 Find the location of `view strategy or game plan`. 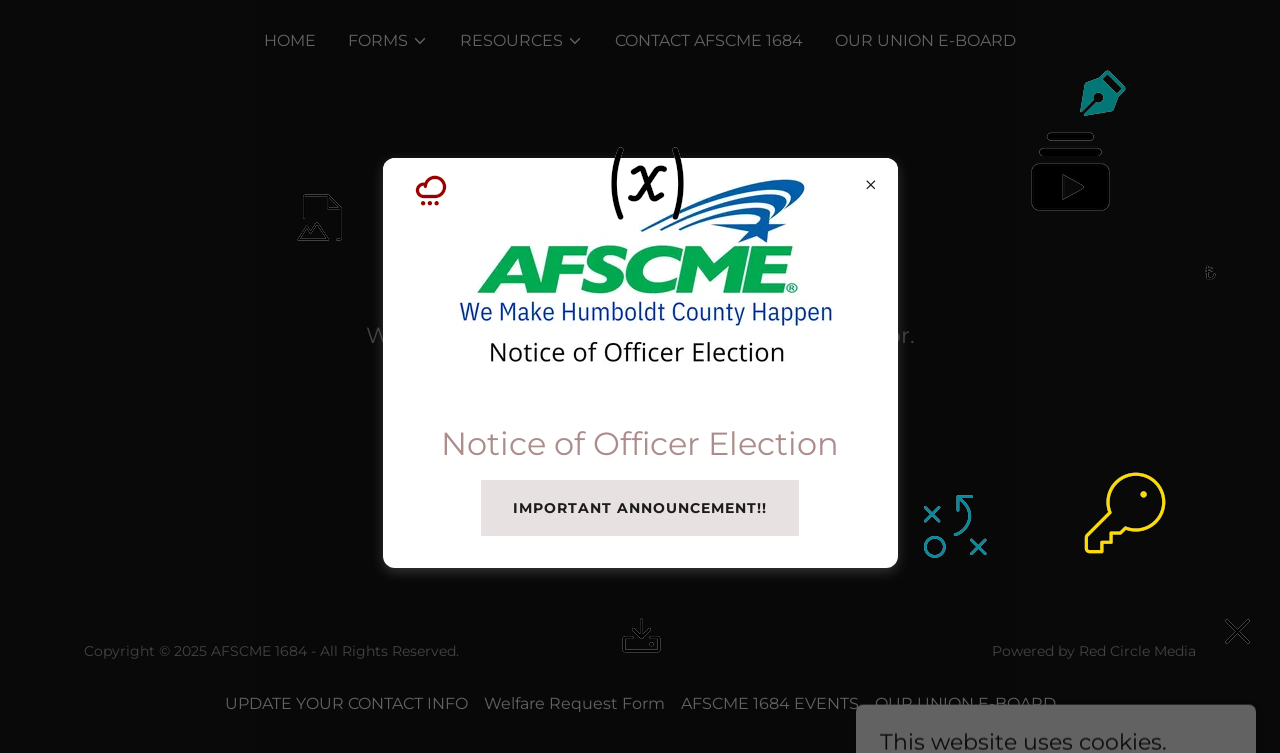

view strategy or game plan is located at coordinates (952, 526).